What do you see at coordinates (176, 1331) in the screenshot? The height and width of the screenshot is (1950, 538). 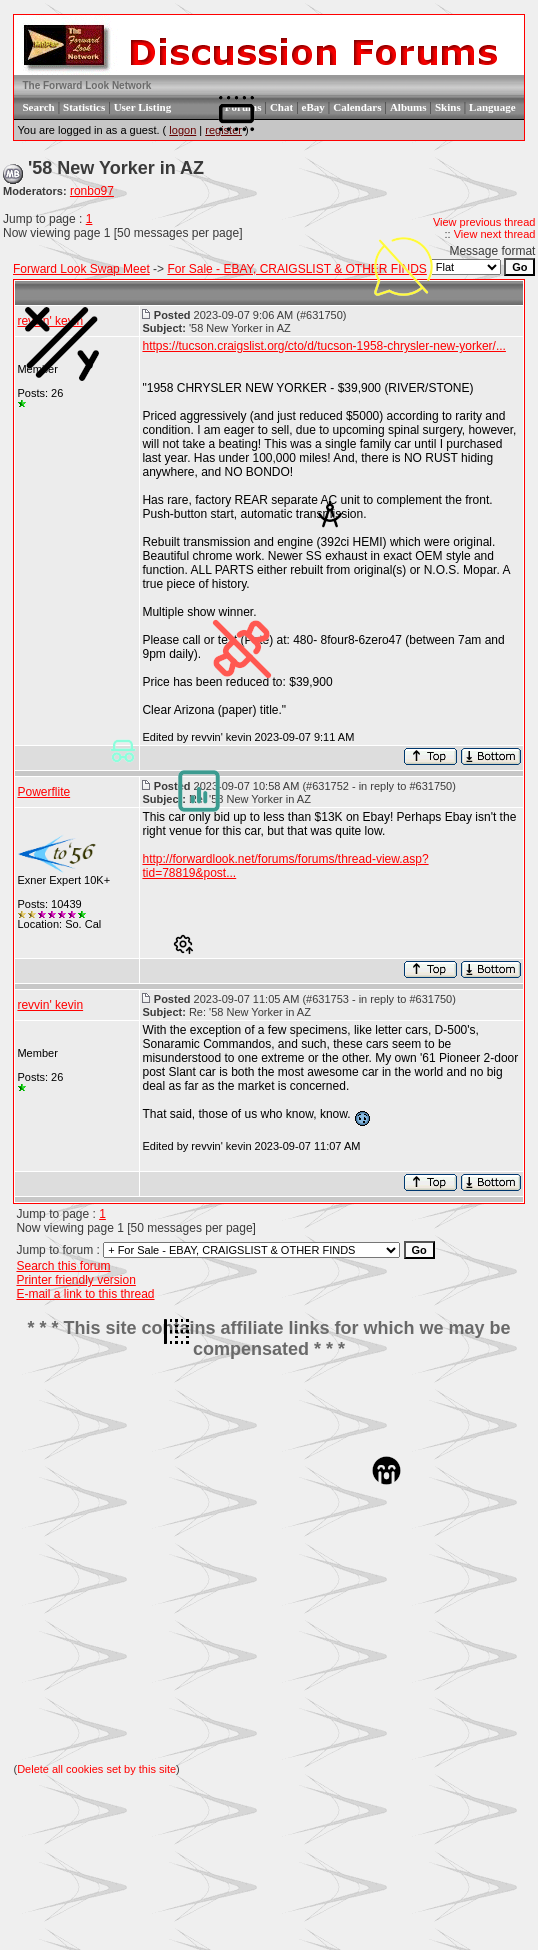 I see `apply border to left edge of cell or element` at bounding box center [176, 1331].